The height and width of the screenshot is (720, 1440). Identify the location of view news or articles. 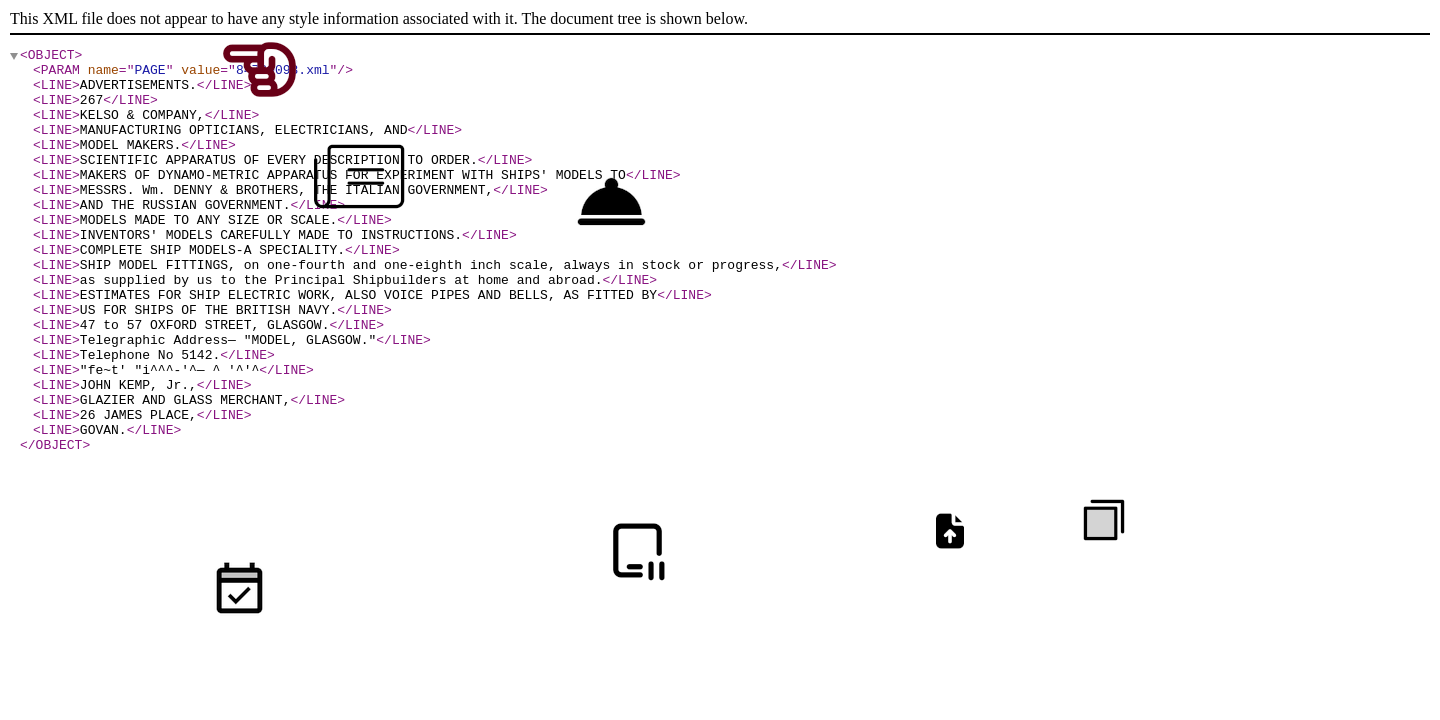
(362, 176).